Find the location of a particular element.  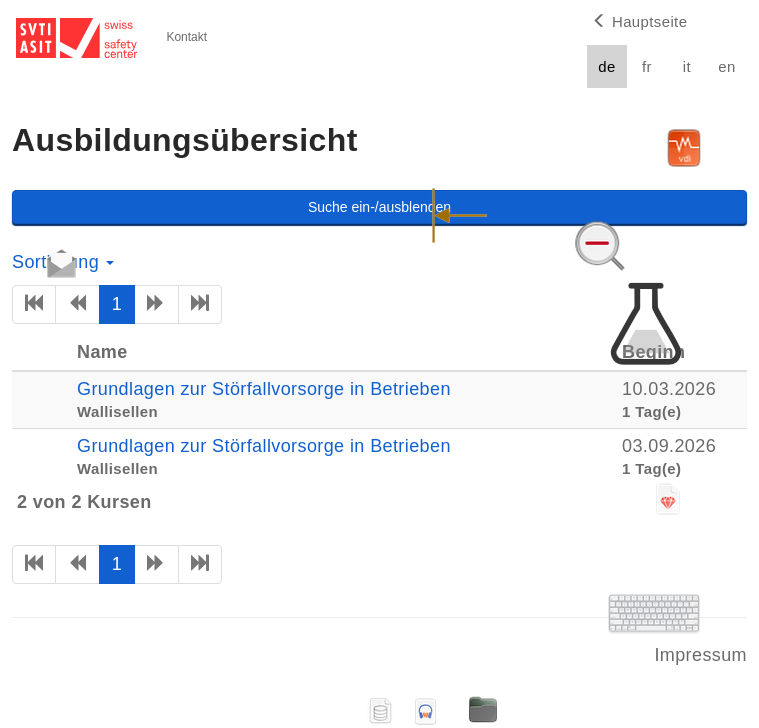

zoom out to see more content is located at coordinates (600, 246).